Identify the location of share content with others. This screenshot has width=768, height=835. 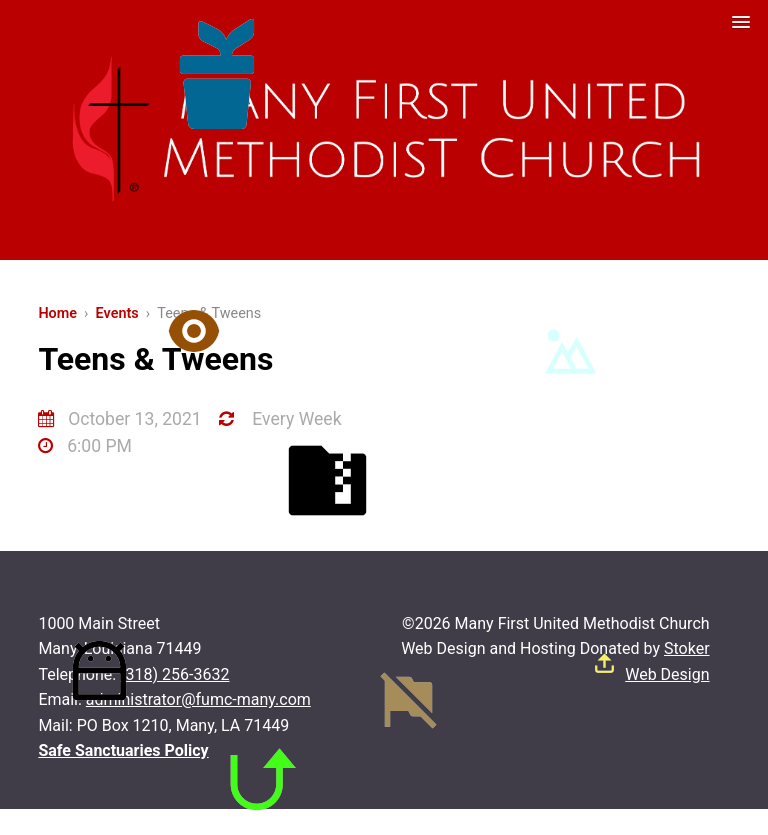
(604, 663).